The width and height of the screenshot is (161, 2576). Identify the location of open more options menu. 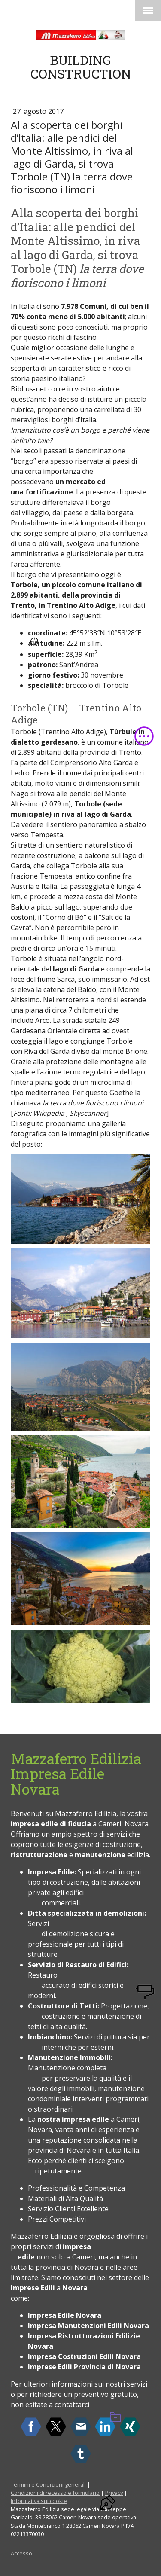
(144, 736).